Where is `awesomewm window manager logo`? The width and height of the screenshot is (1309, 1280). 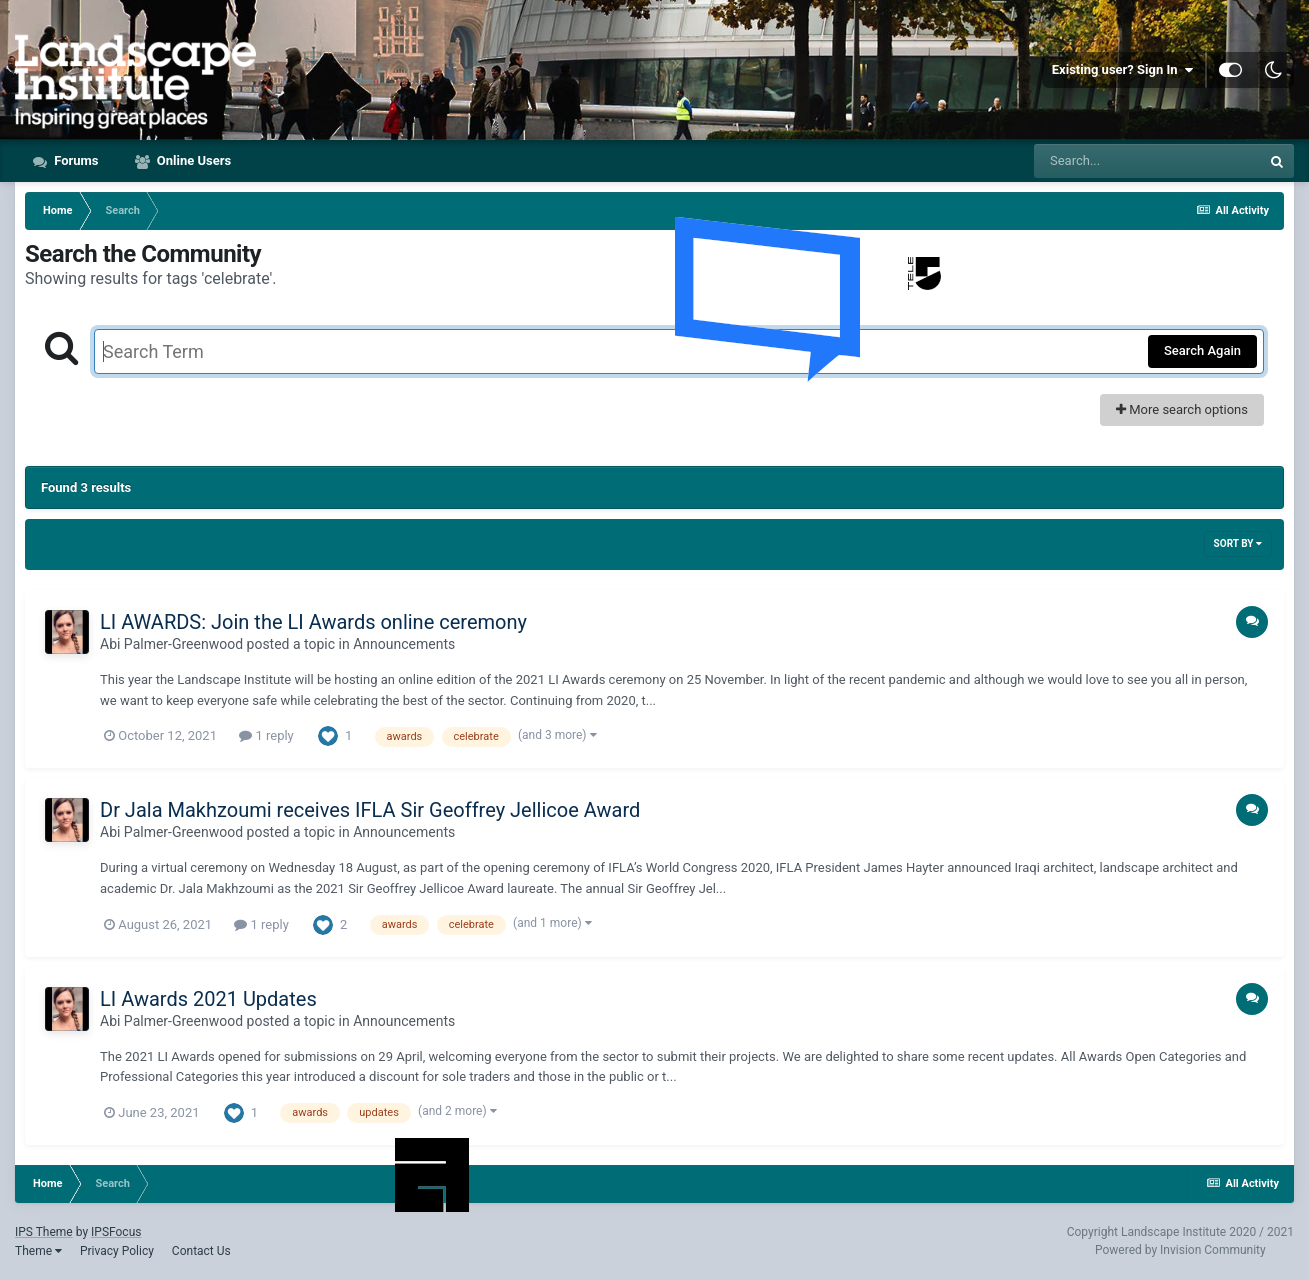
awesomewm window manager logo is located at coordinates (432, 1175).